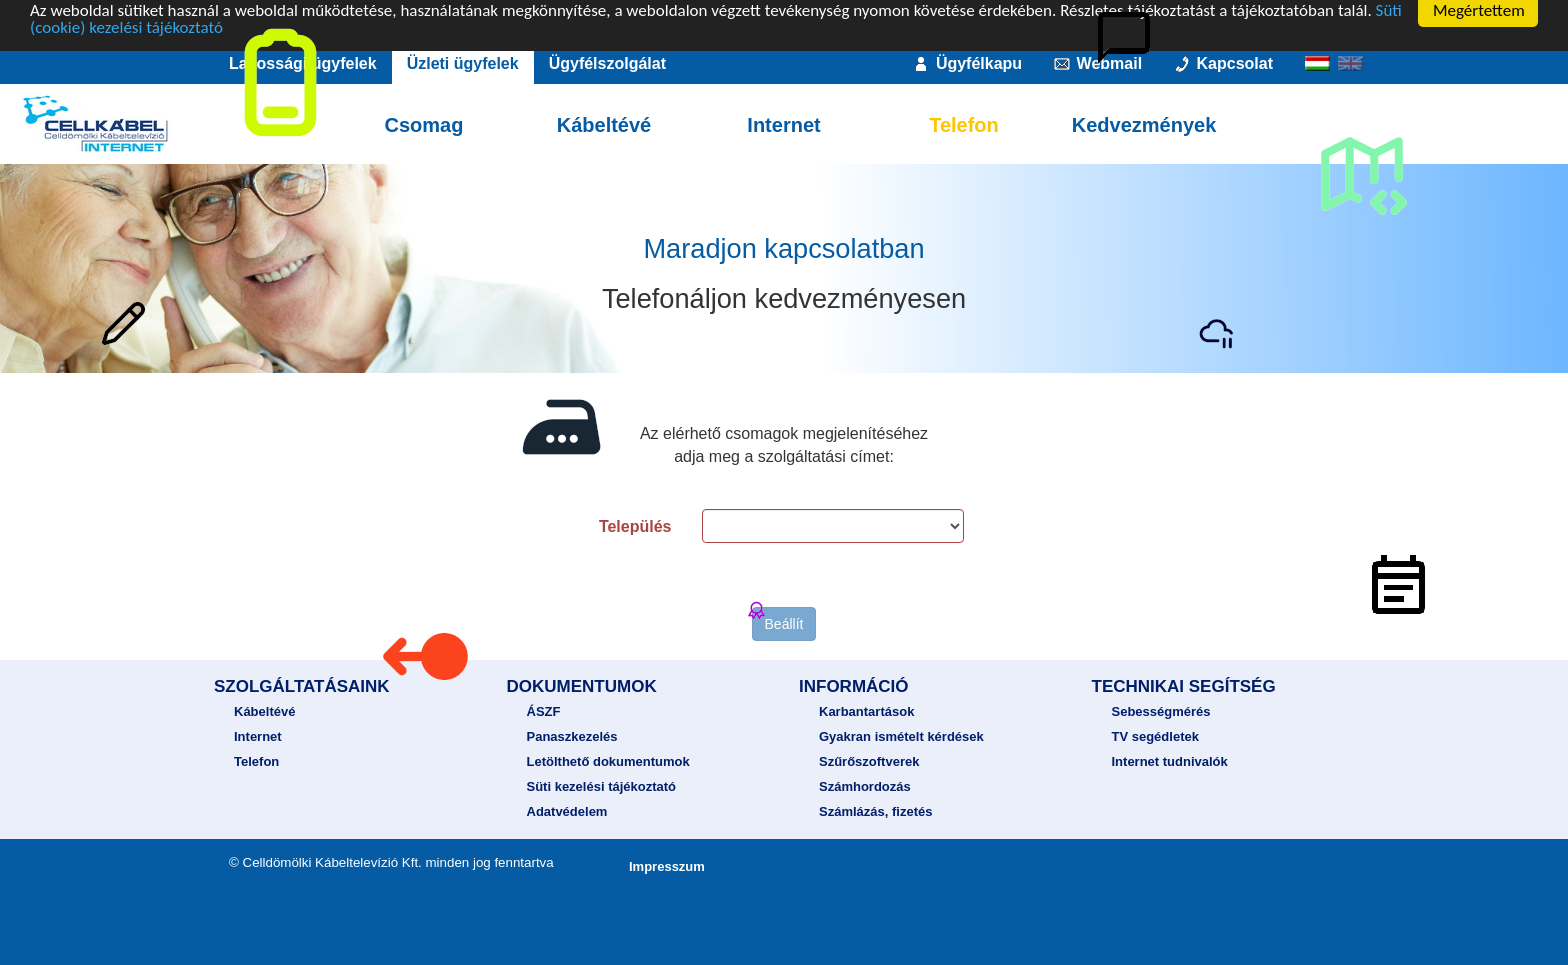 The image size is (1568, 965). What do you see at coordinates (280, 82) in the screenshot?
I see `indicates low battery level` at bounding box center [280, 82].